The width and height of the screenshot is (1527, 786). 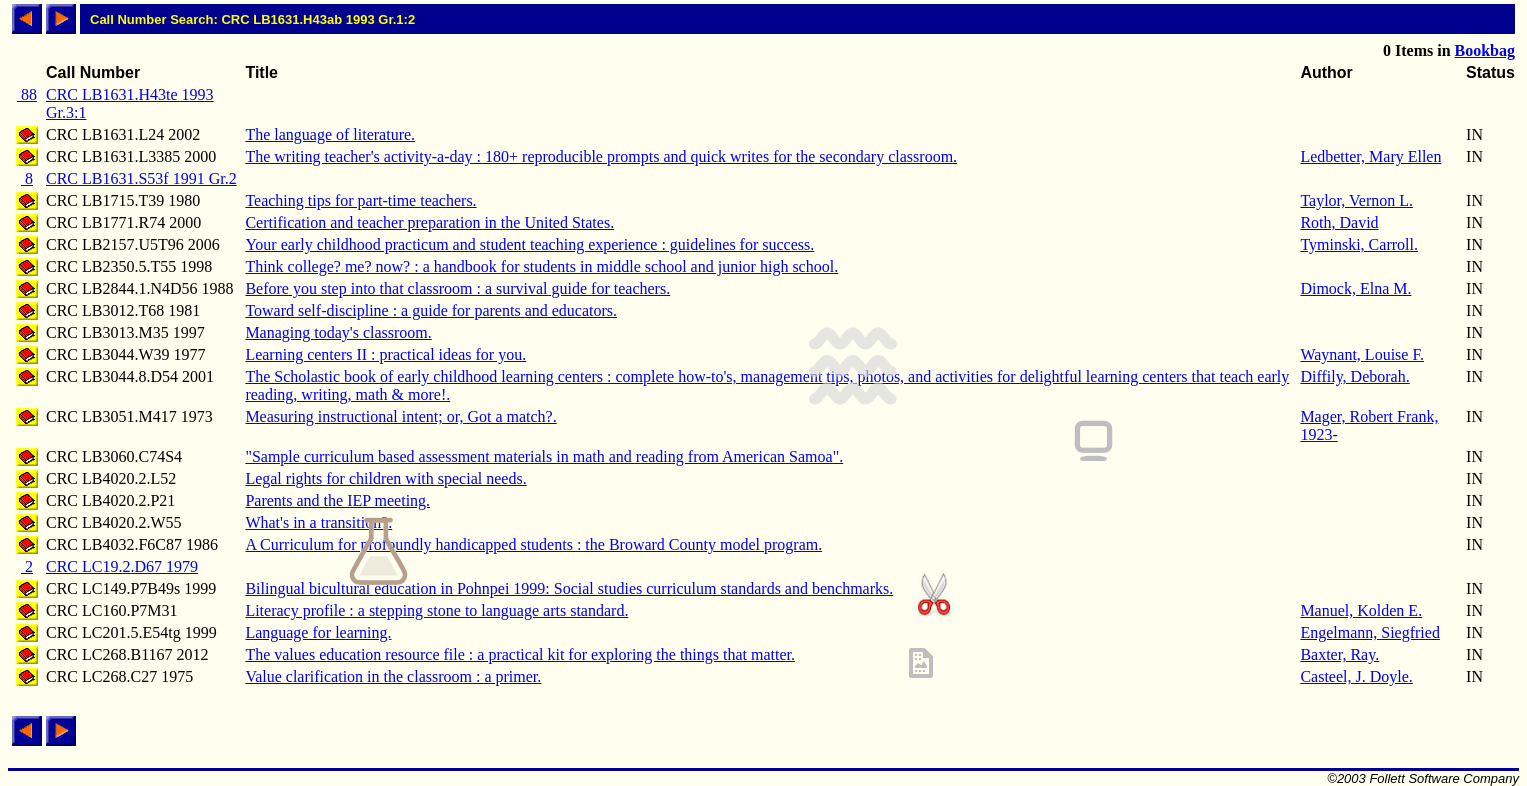 What do you see at coordinates (933, 593) in the screenshot?
I see `cut selected content to clipboard` at bounding box center [933, 593].